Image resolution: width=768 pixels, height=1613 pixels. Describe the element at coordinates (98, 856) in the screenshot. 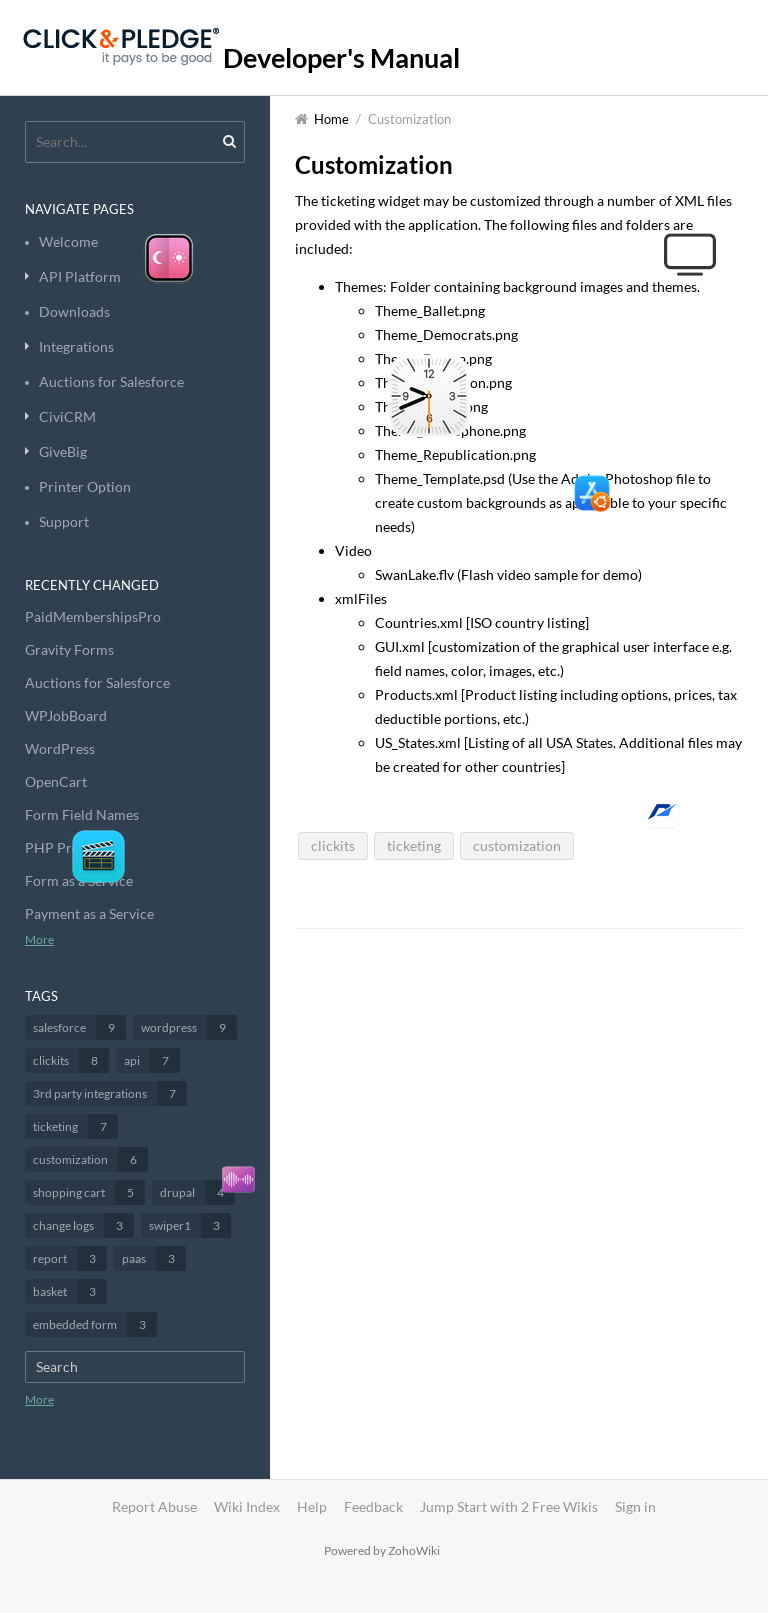

I see `open losslesscut video editing app` at that location.